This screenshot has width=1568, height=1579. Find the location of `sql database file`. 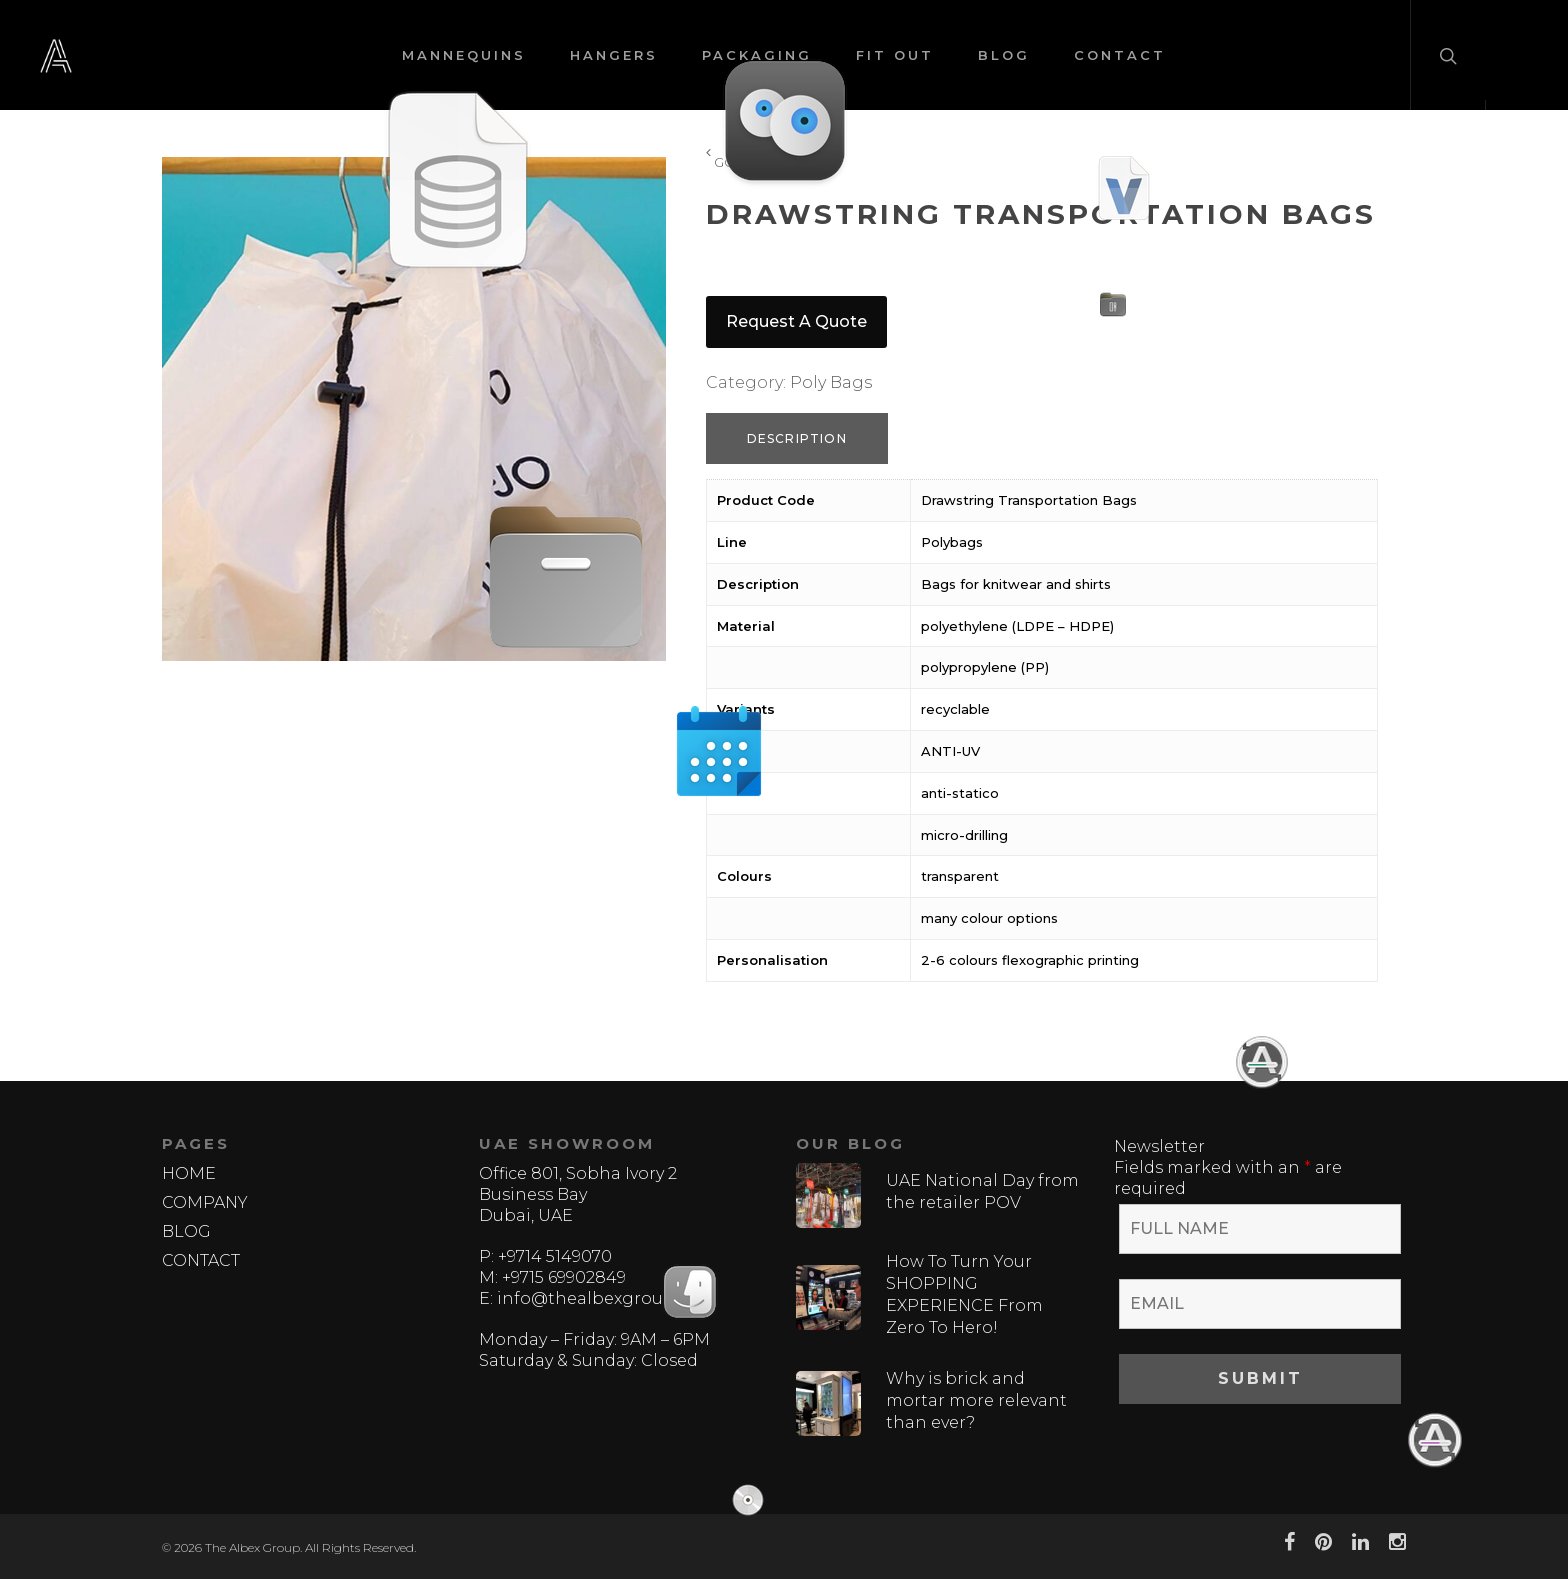

sql database file is located at coordinates (458, 180).